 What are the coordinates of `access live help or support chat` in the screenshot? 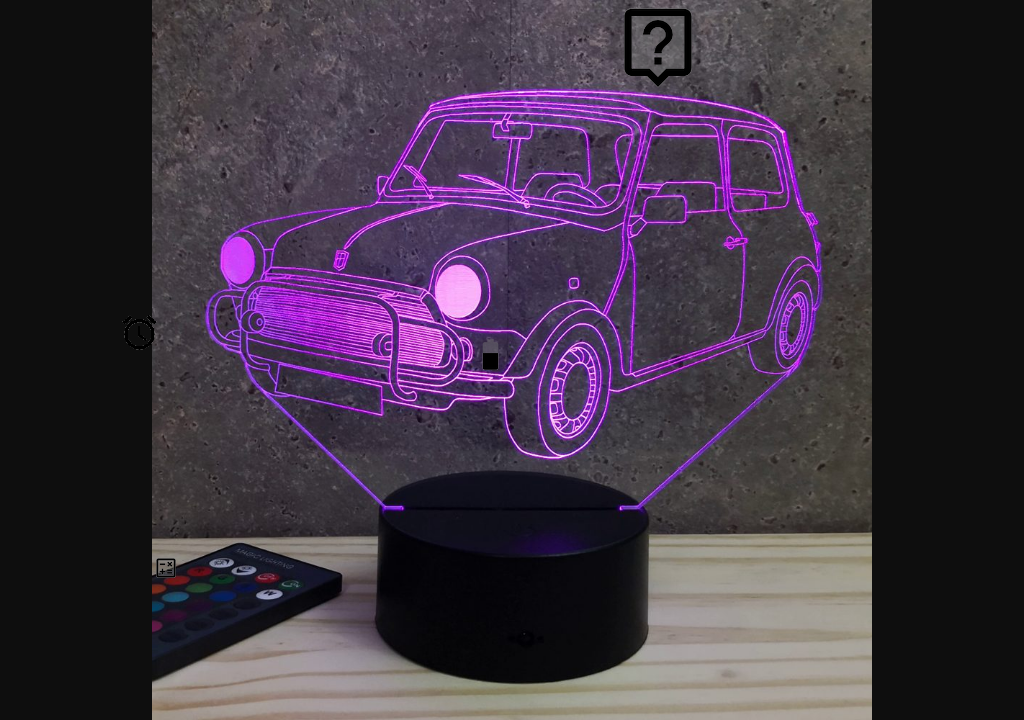 It's located at (658, 46).